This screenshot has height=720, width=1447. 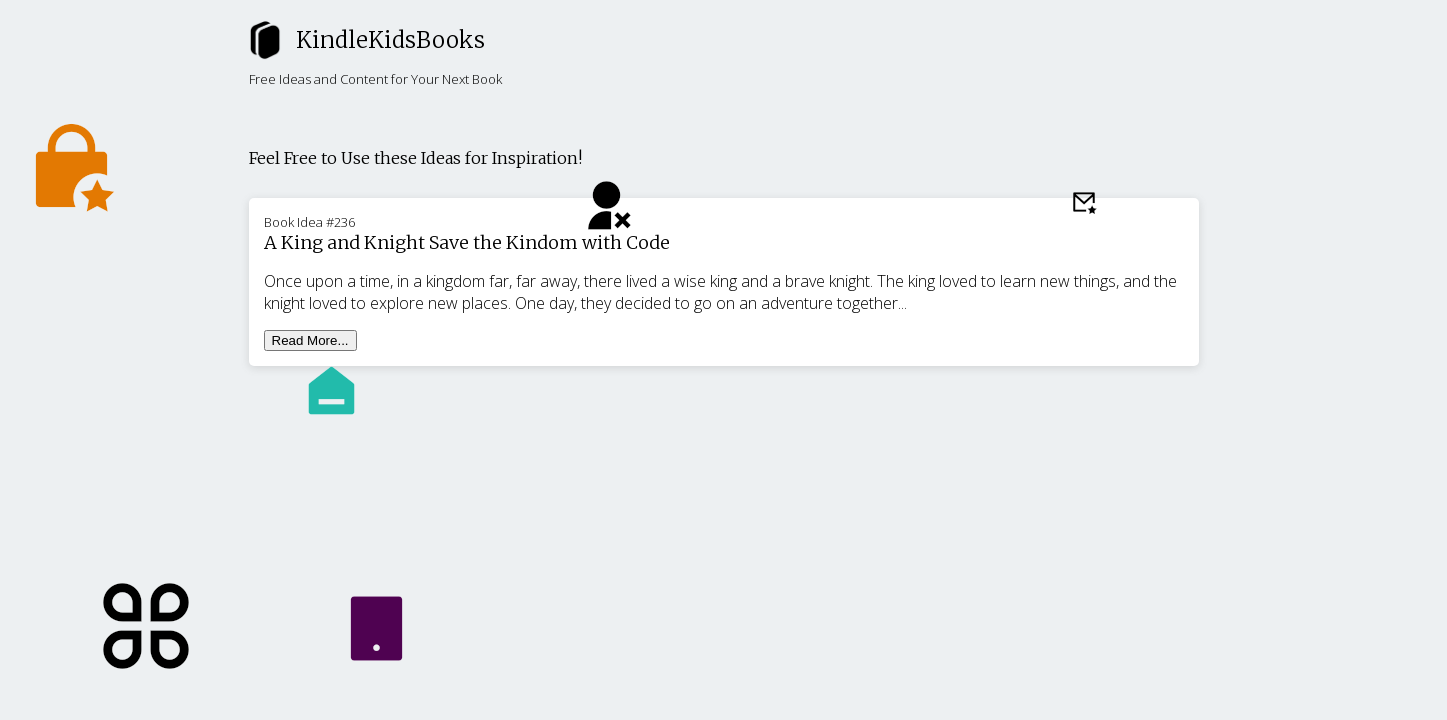 What do you see at coordinates (71, 167) in the screenshot?
I see `mark a security setting as favorite` at bounding box center [71, 167].